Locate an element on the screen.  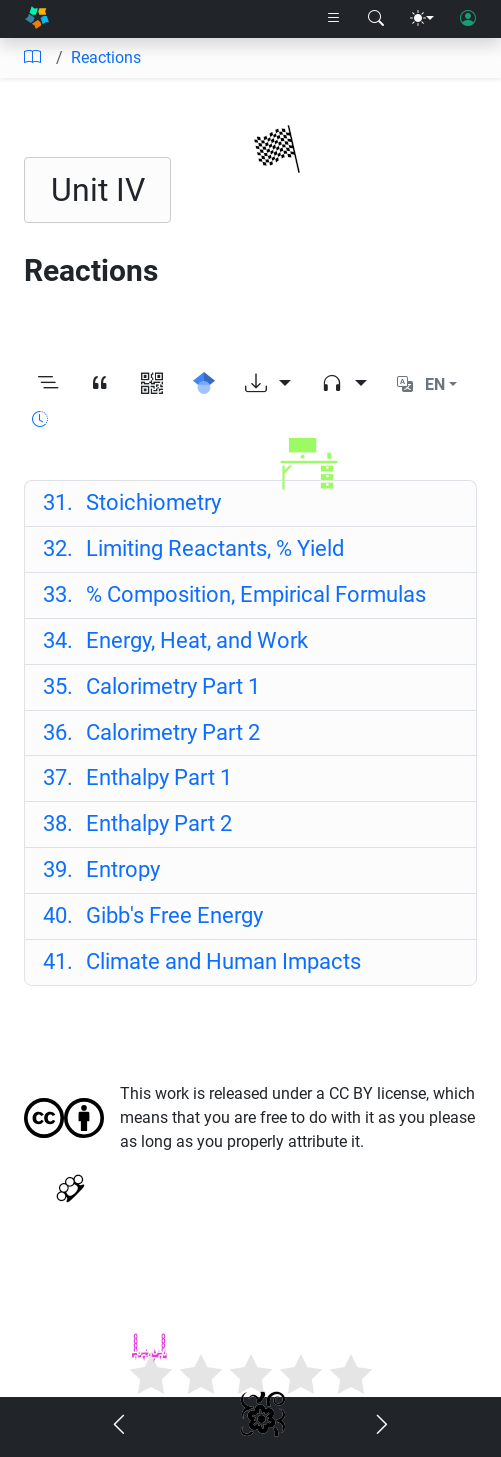
indicates race finish or completion is located at coordinates (277, 149).